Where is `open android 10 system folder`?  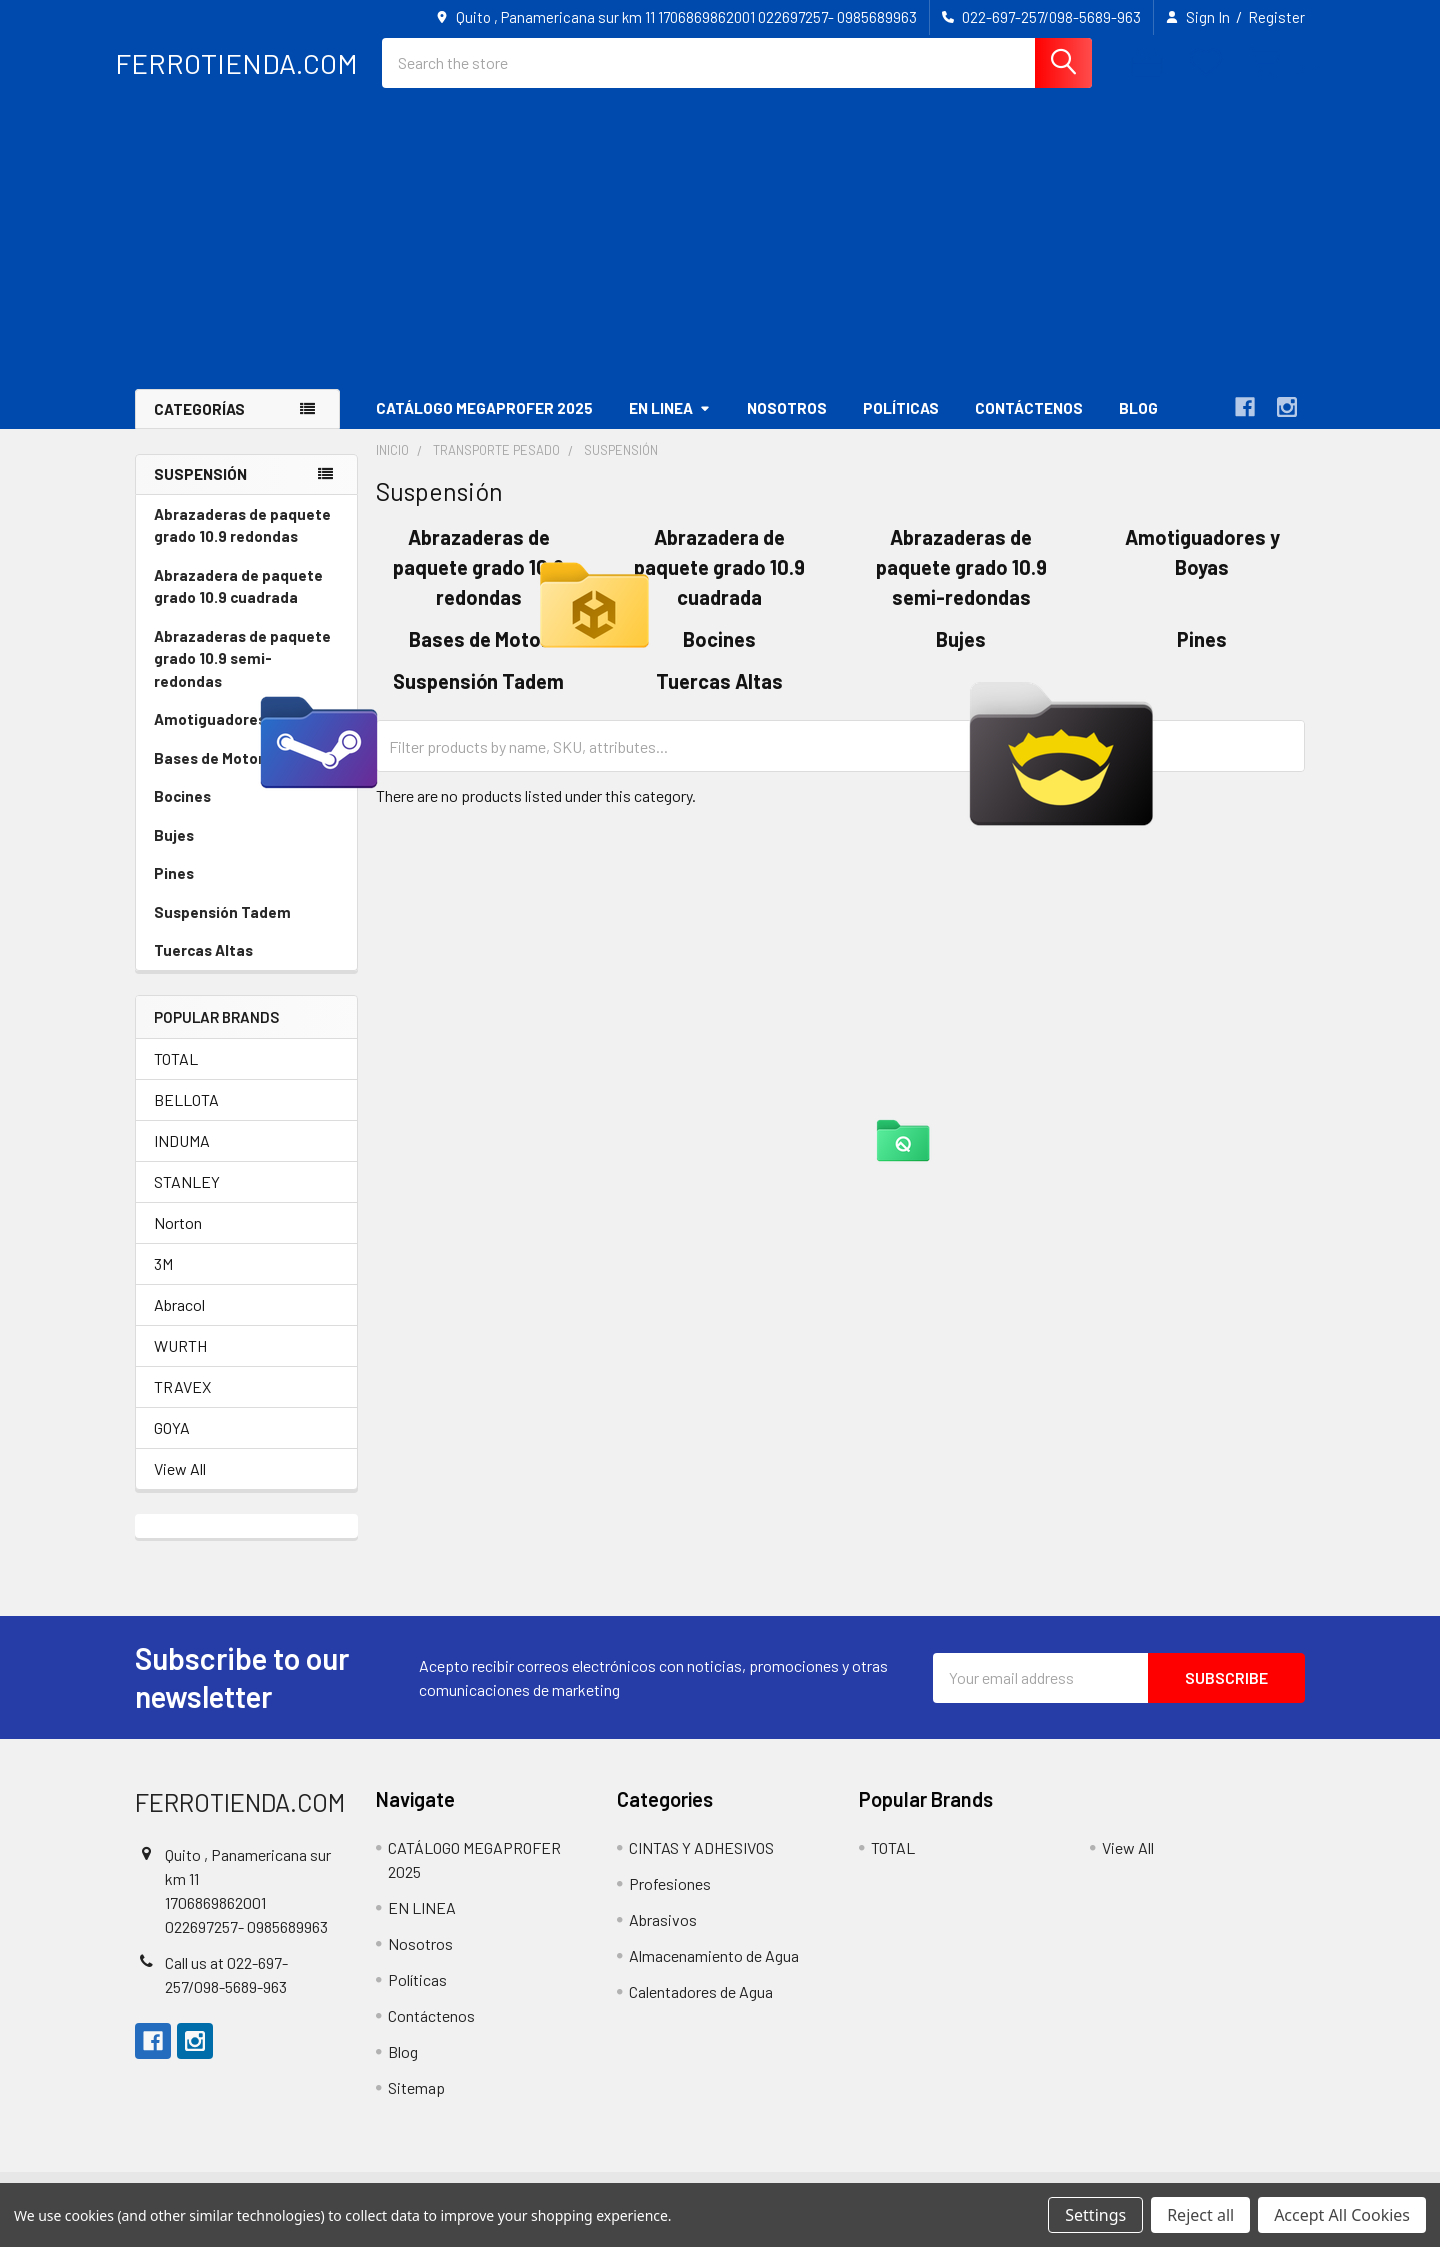 open android 10 system folder is located at coordinates (903, 1142).